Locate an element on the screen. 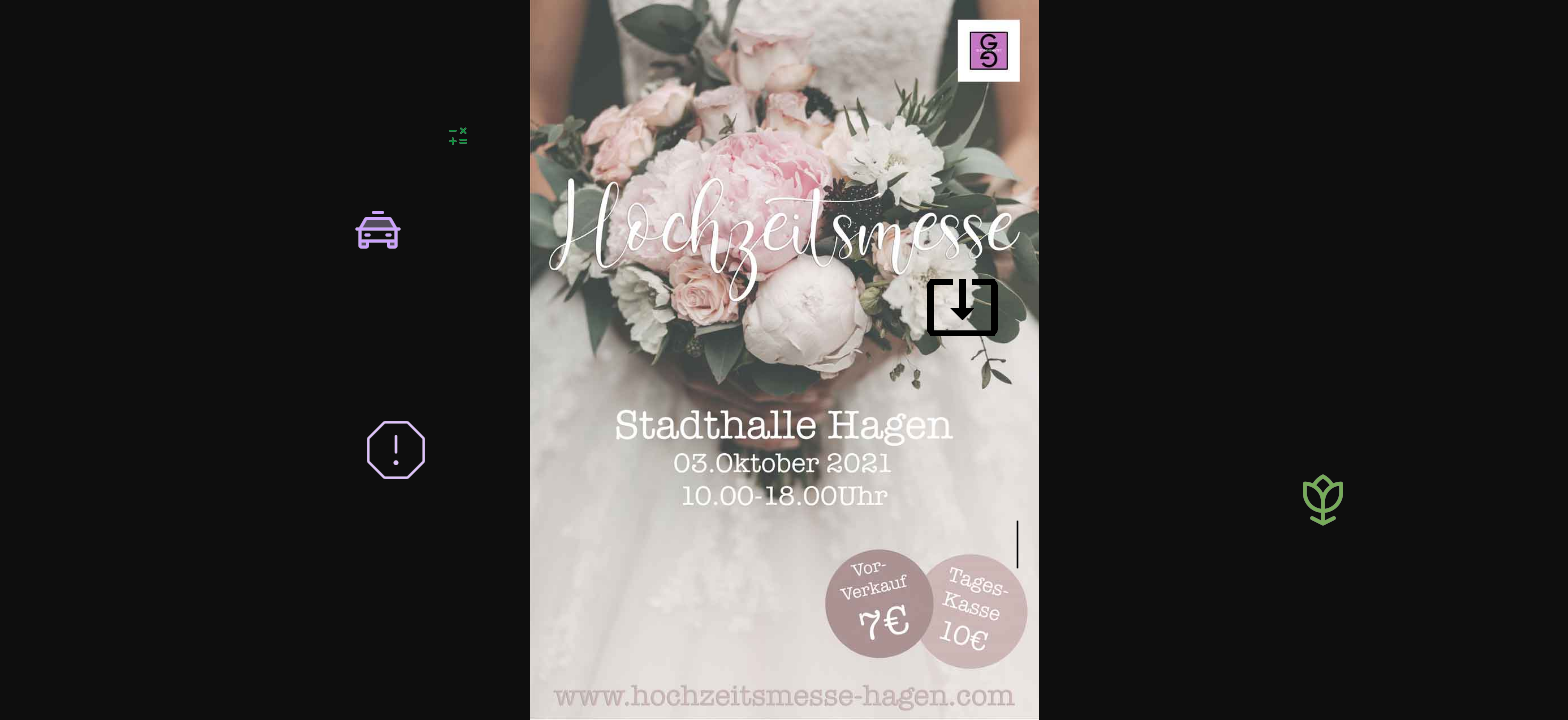  access garden or plant care features is located at coordinates (1323, 500).